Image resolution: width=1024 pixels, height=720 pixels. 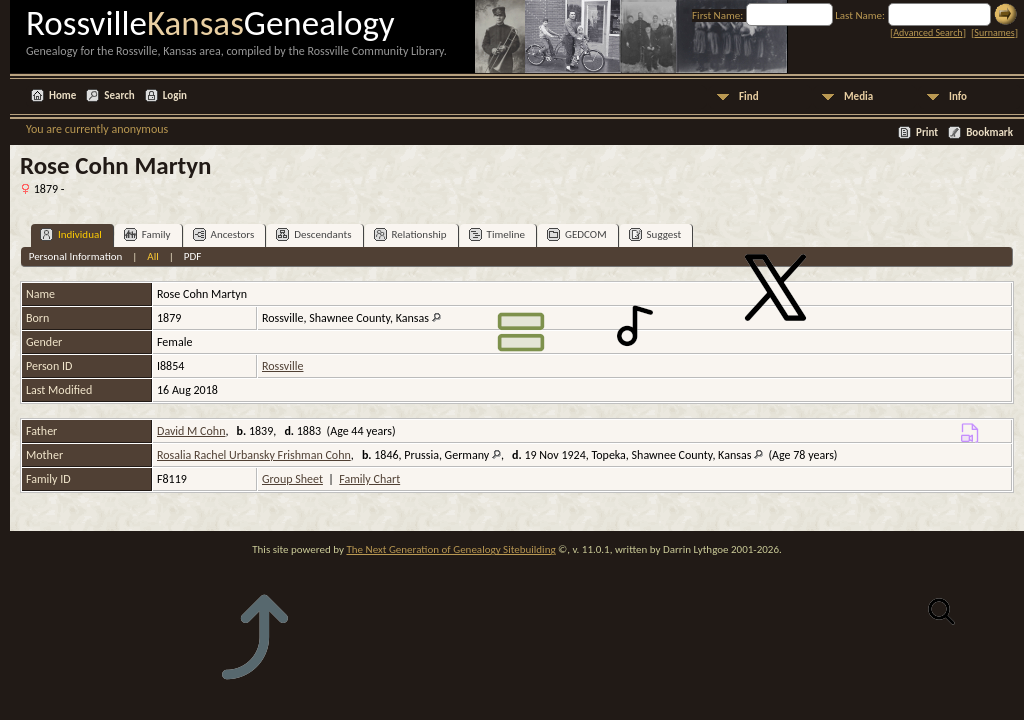 What do you see at coordinates (775, 287) in the screenshot?
I see `share to X (formerly Twitter)` at bounding box center [775, 287].